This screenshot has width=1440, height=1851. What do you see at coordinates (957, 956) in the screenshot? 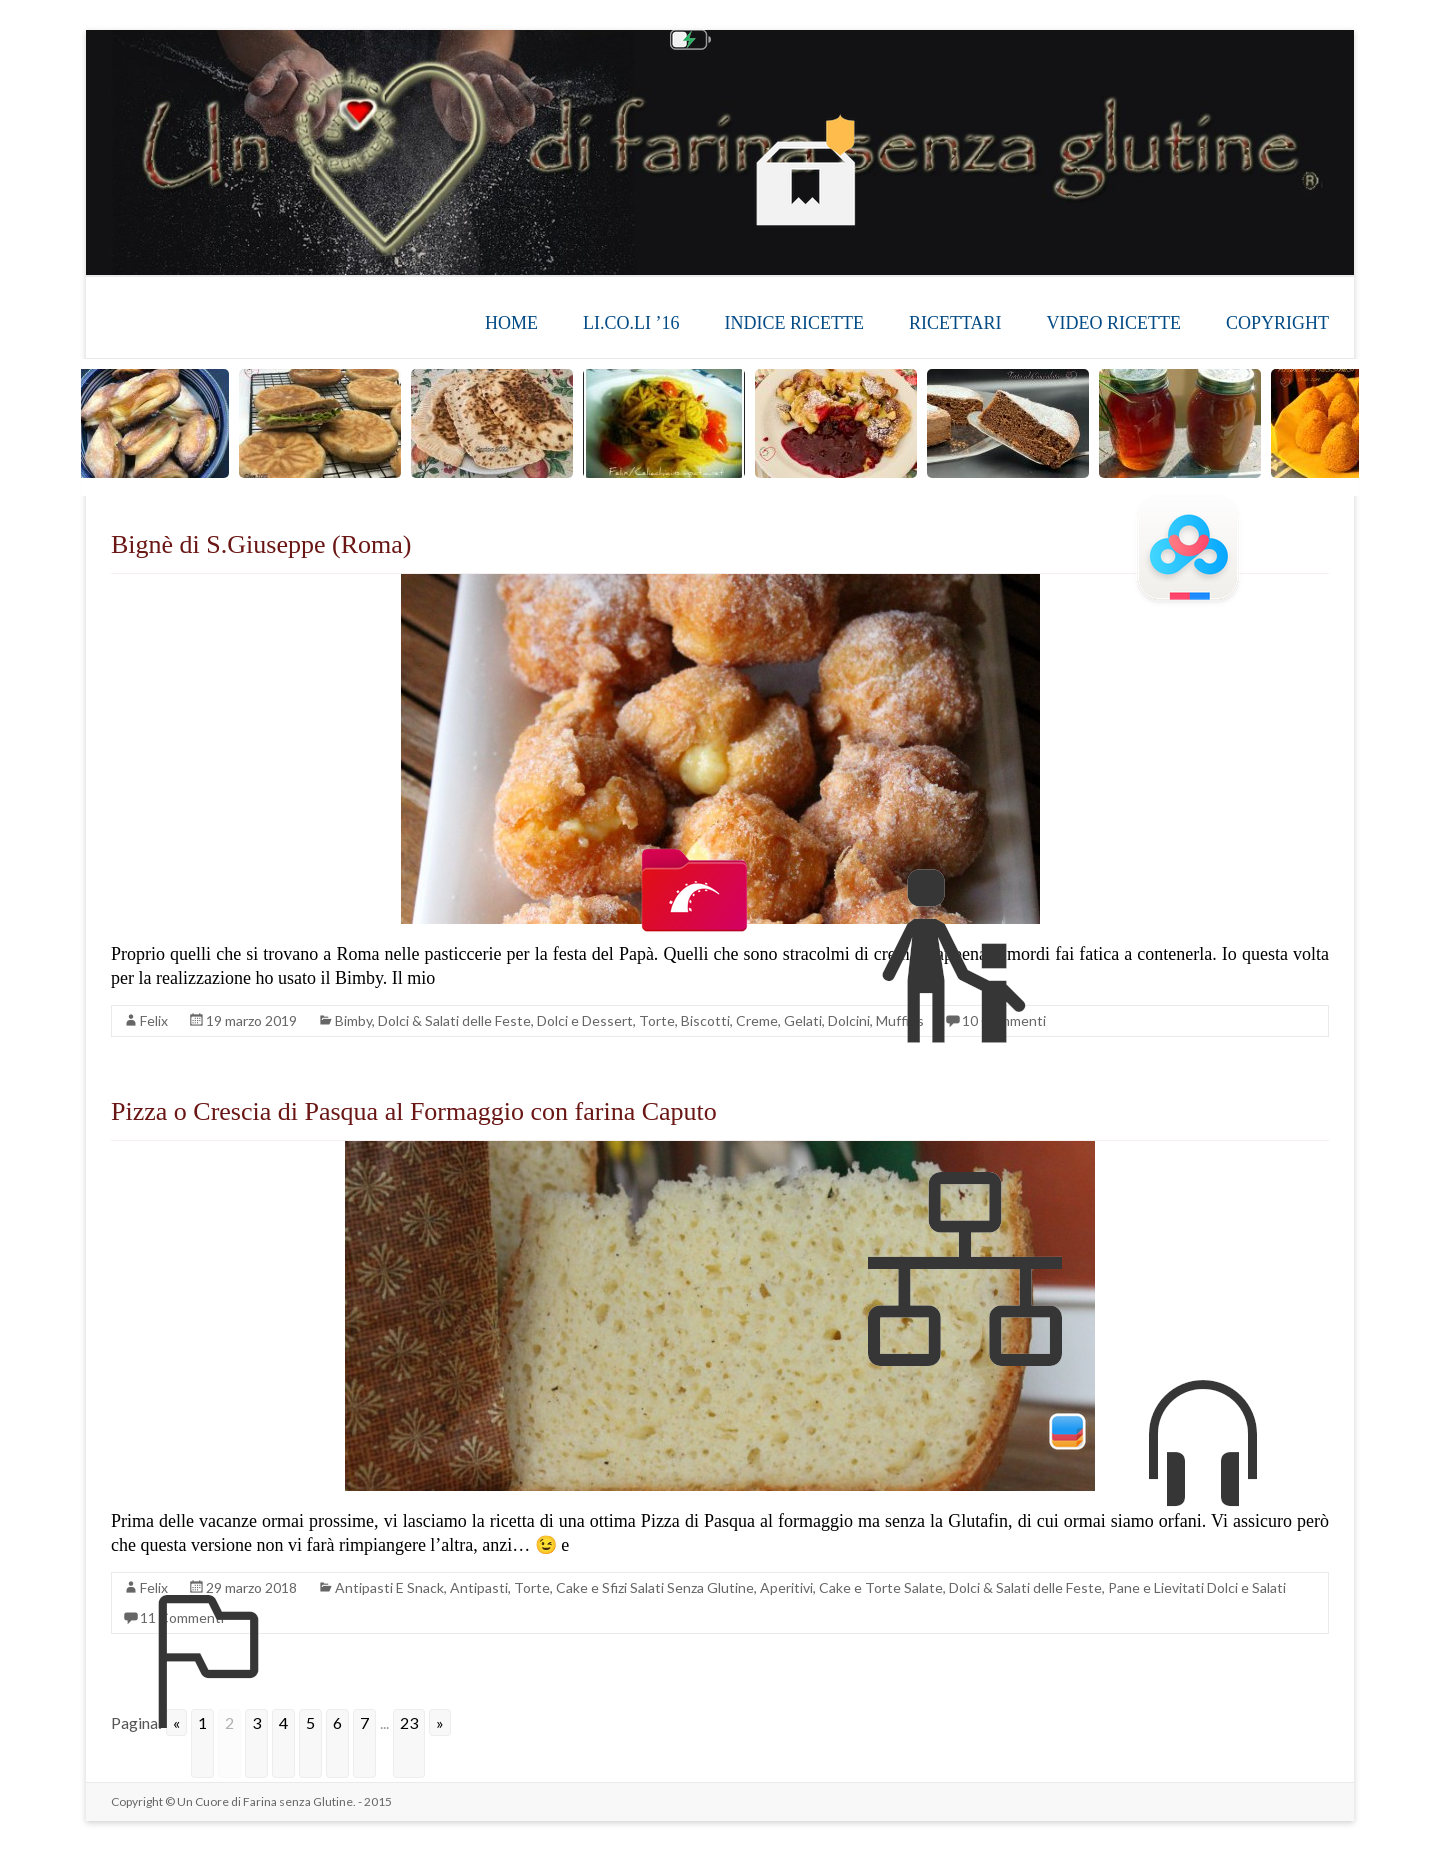
I see `access parental control settings` at bounding box center [957, 956].